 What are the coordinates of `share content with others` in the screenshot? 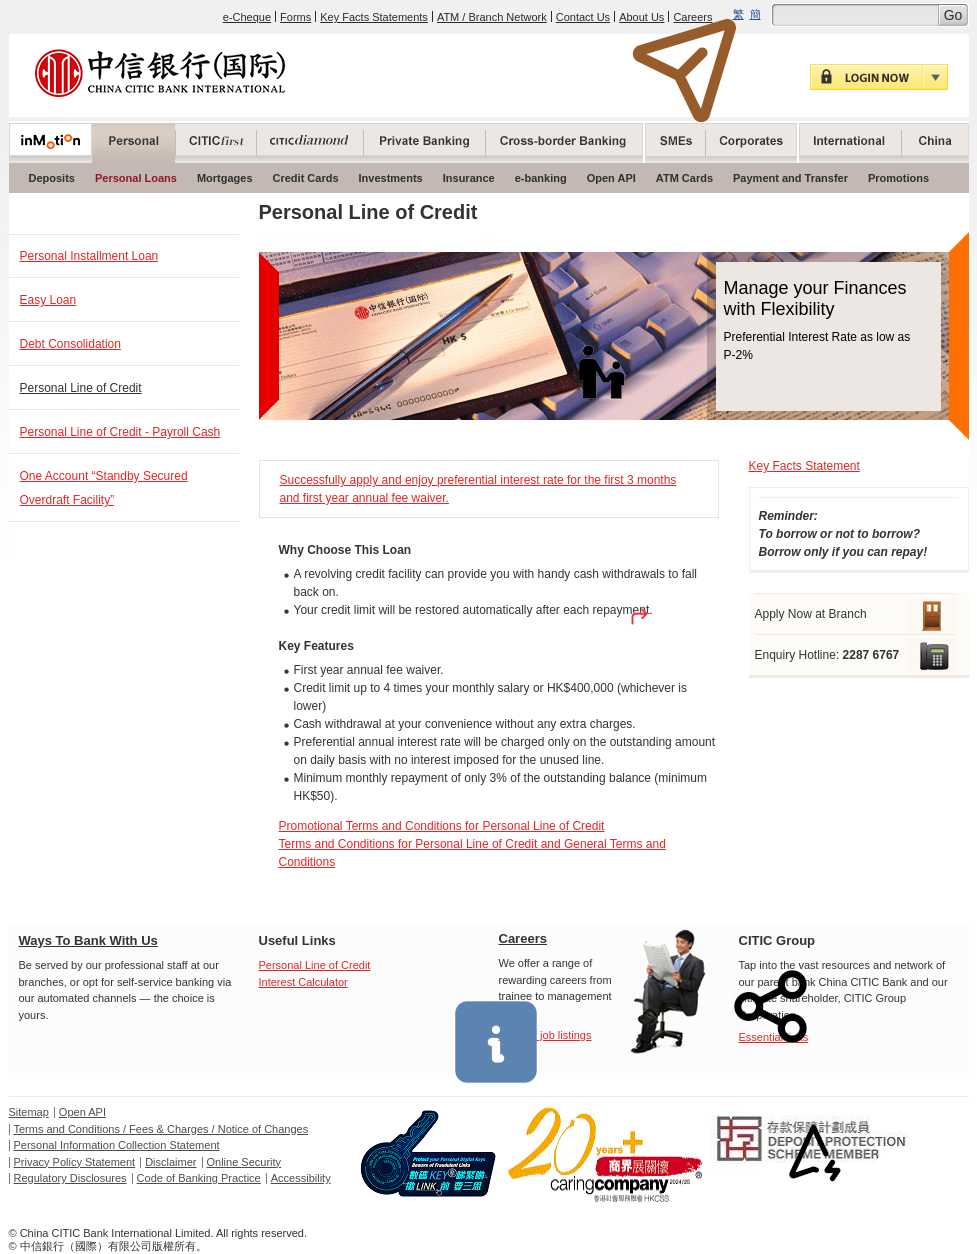 It's located at (770, 1006).